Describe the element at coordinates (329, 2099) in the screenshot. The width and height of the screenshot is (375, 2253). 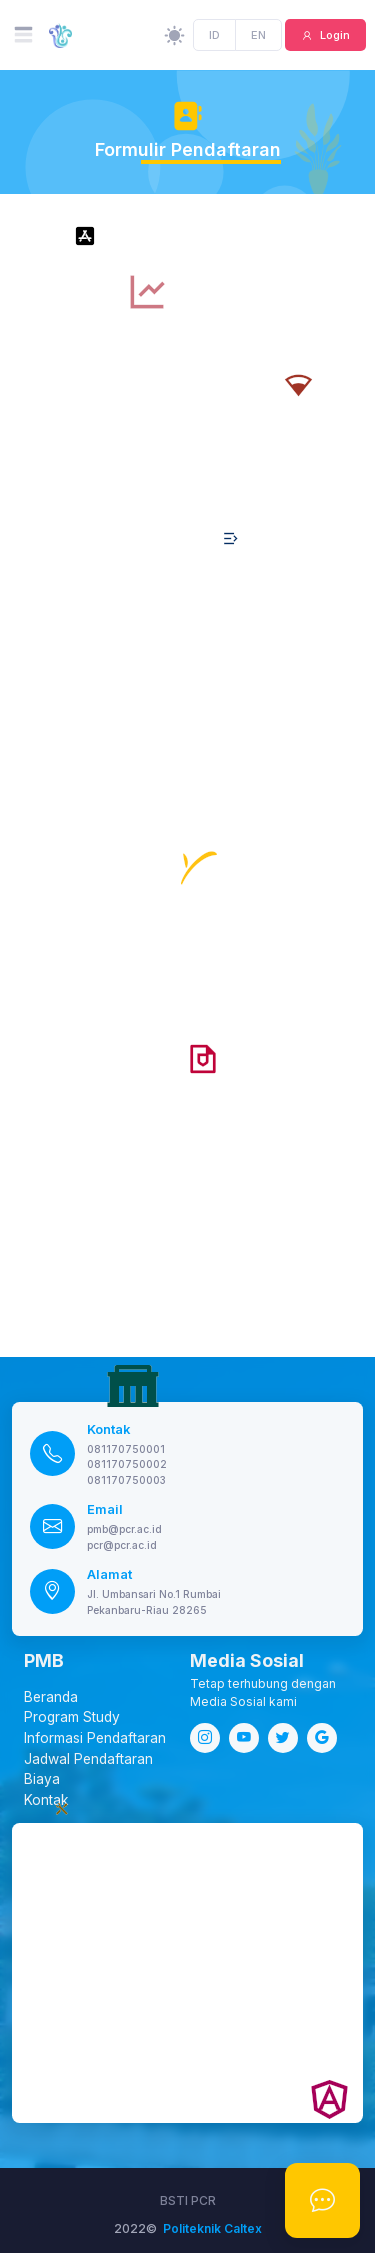
I see `angularjs framework logo` at that location.